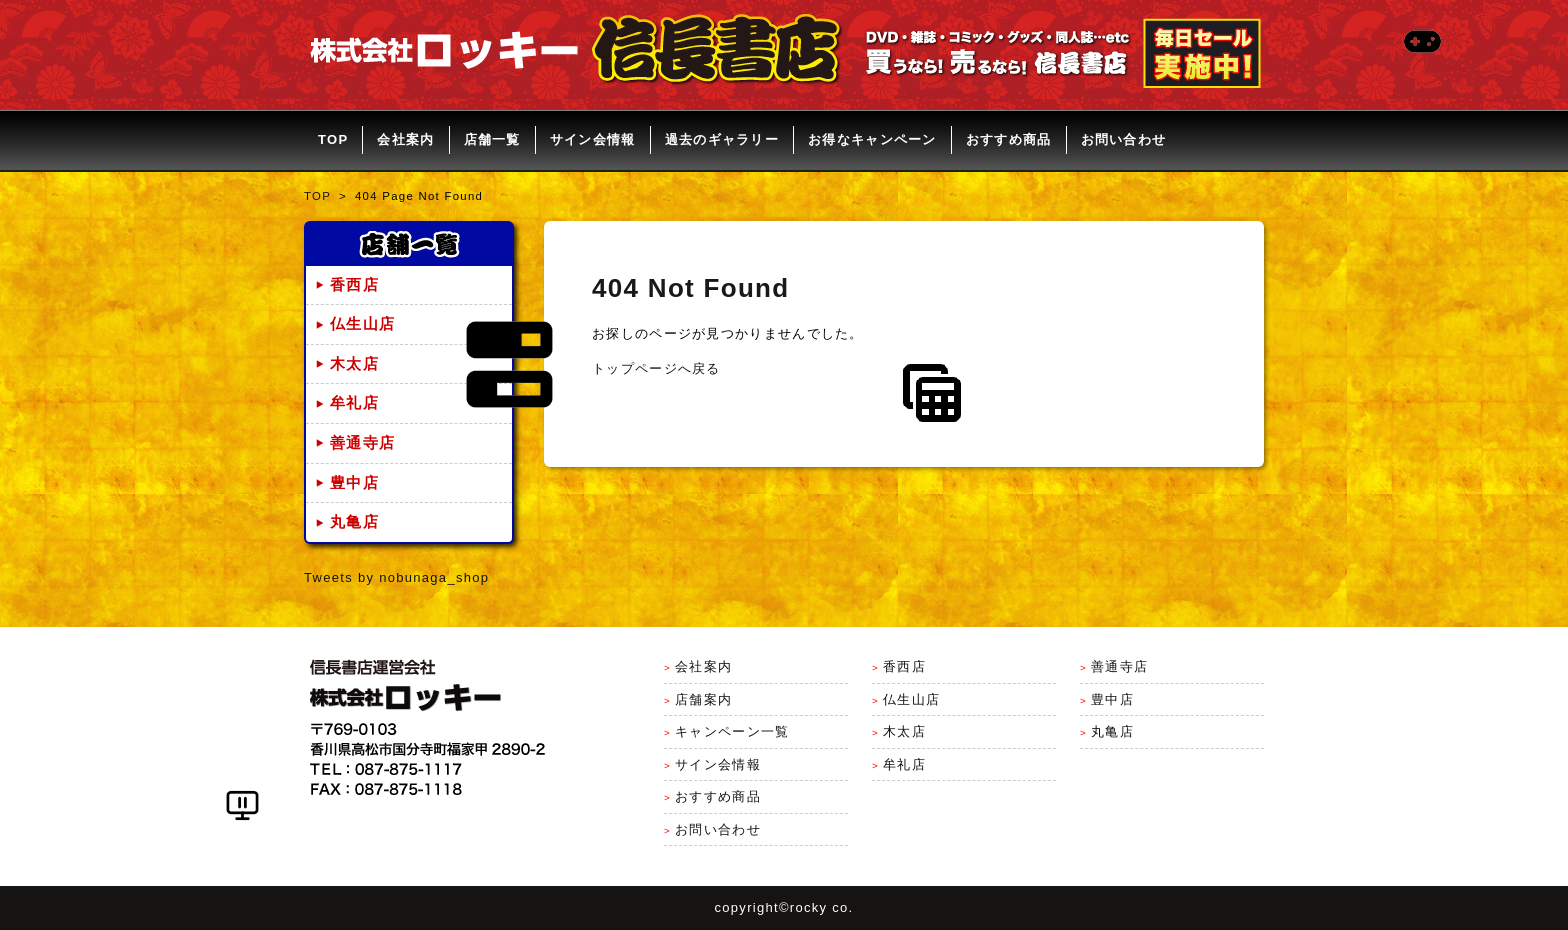 This screenshot has height=930, width=1568. I want to click on view task list or to-do items, so click(509, 364).